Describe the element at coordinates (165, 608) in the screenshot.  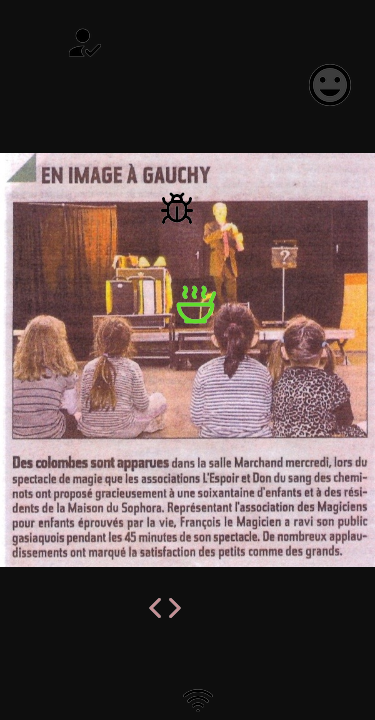
I see `view or edit source code` at that location.